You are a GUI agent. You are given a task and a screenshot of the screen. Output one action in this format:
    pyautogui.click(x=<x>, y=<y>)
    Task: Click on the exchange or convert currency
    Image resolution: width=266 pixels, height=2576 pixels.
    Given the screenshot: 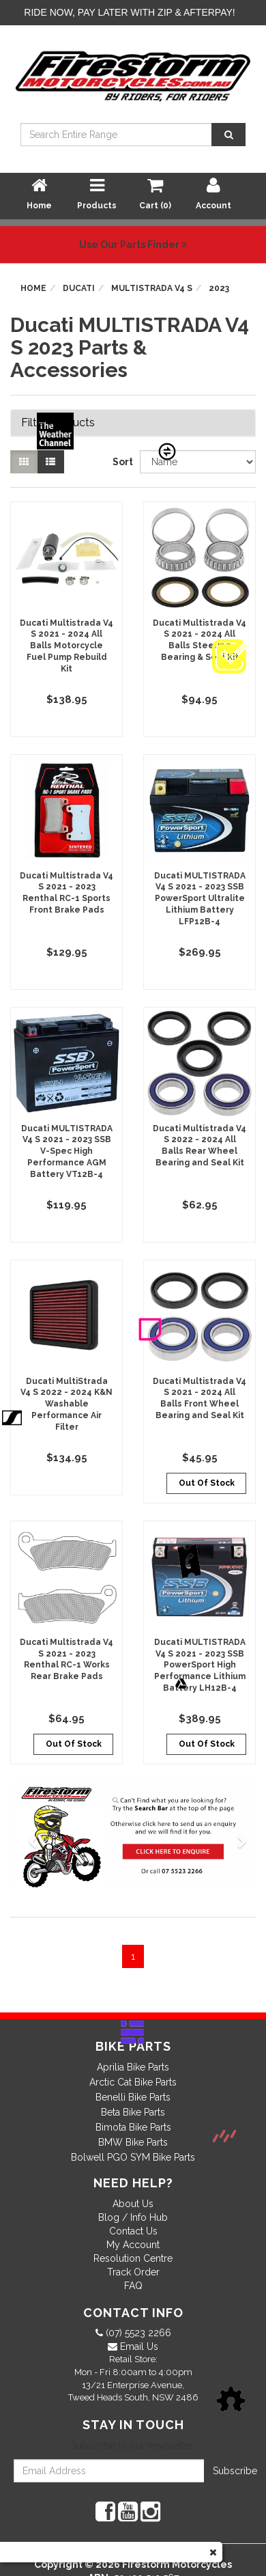 What is the action you would take?
    pyautogui.click(x=167, y=452)
    